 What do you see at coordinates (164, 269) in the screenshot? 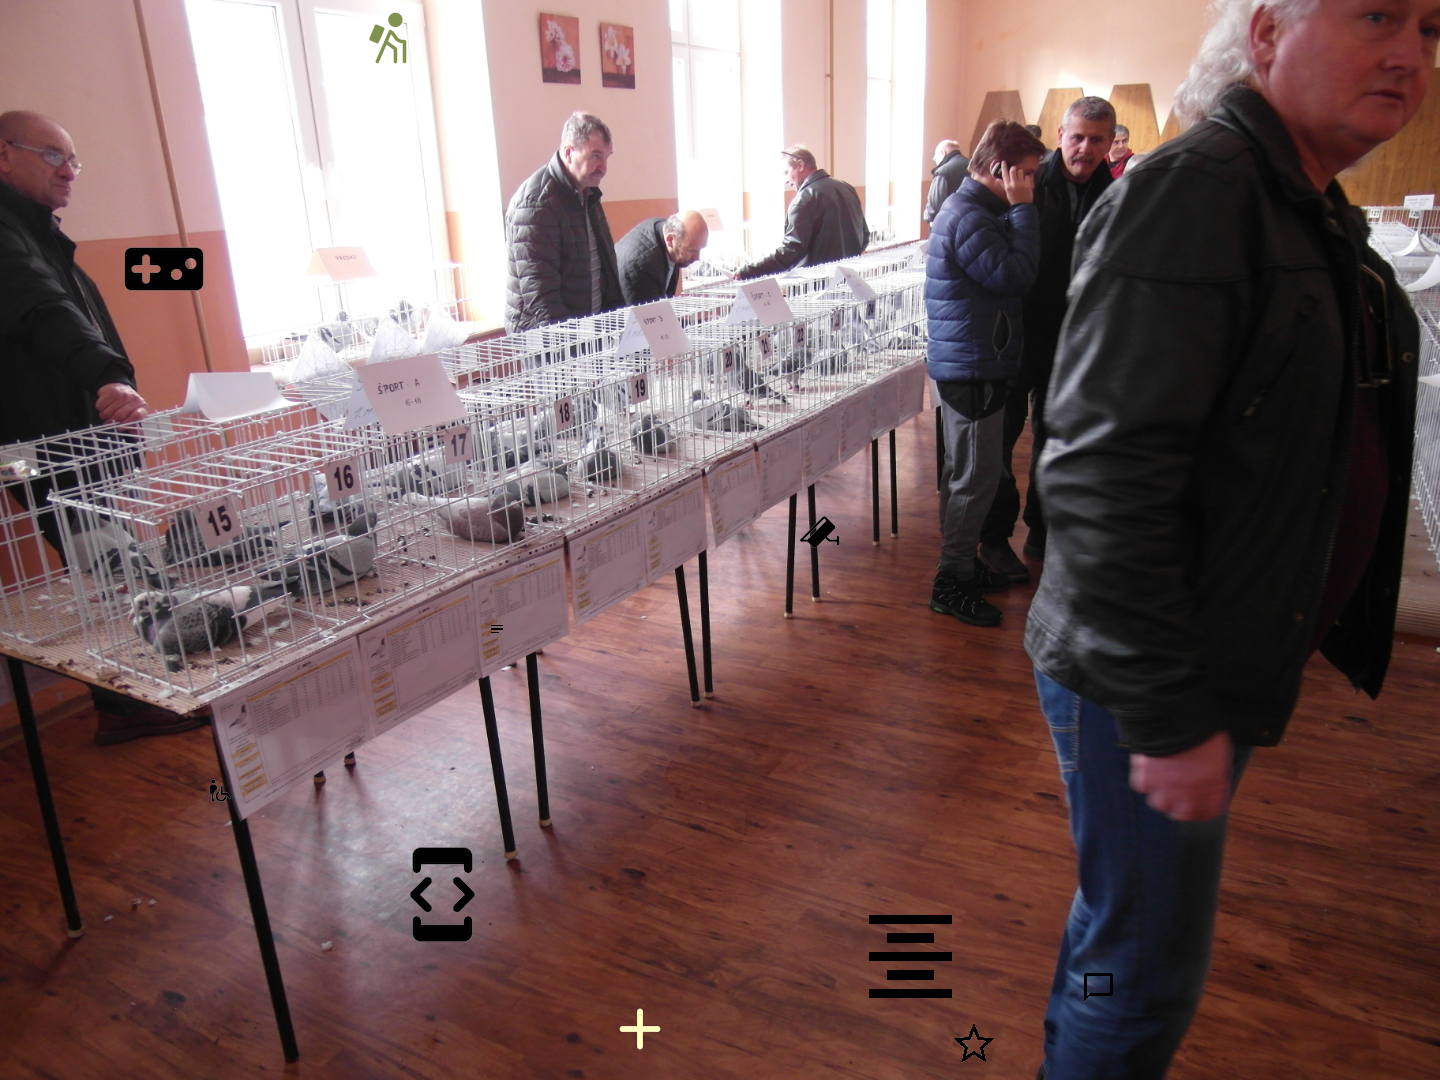
I see `access games or gaming features` at bounding box center [164, 269].